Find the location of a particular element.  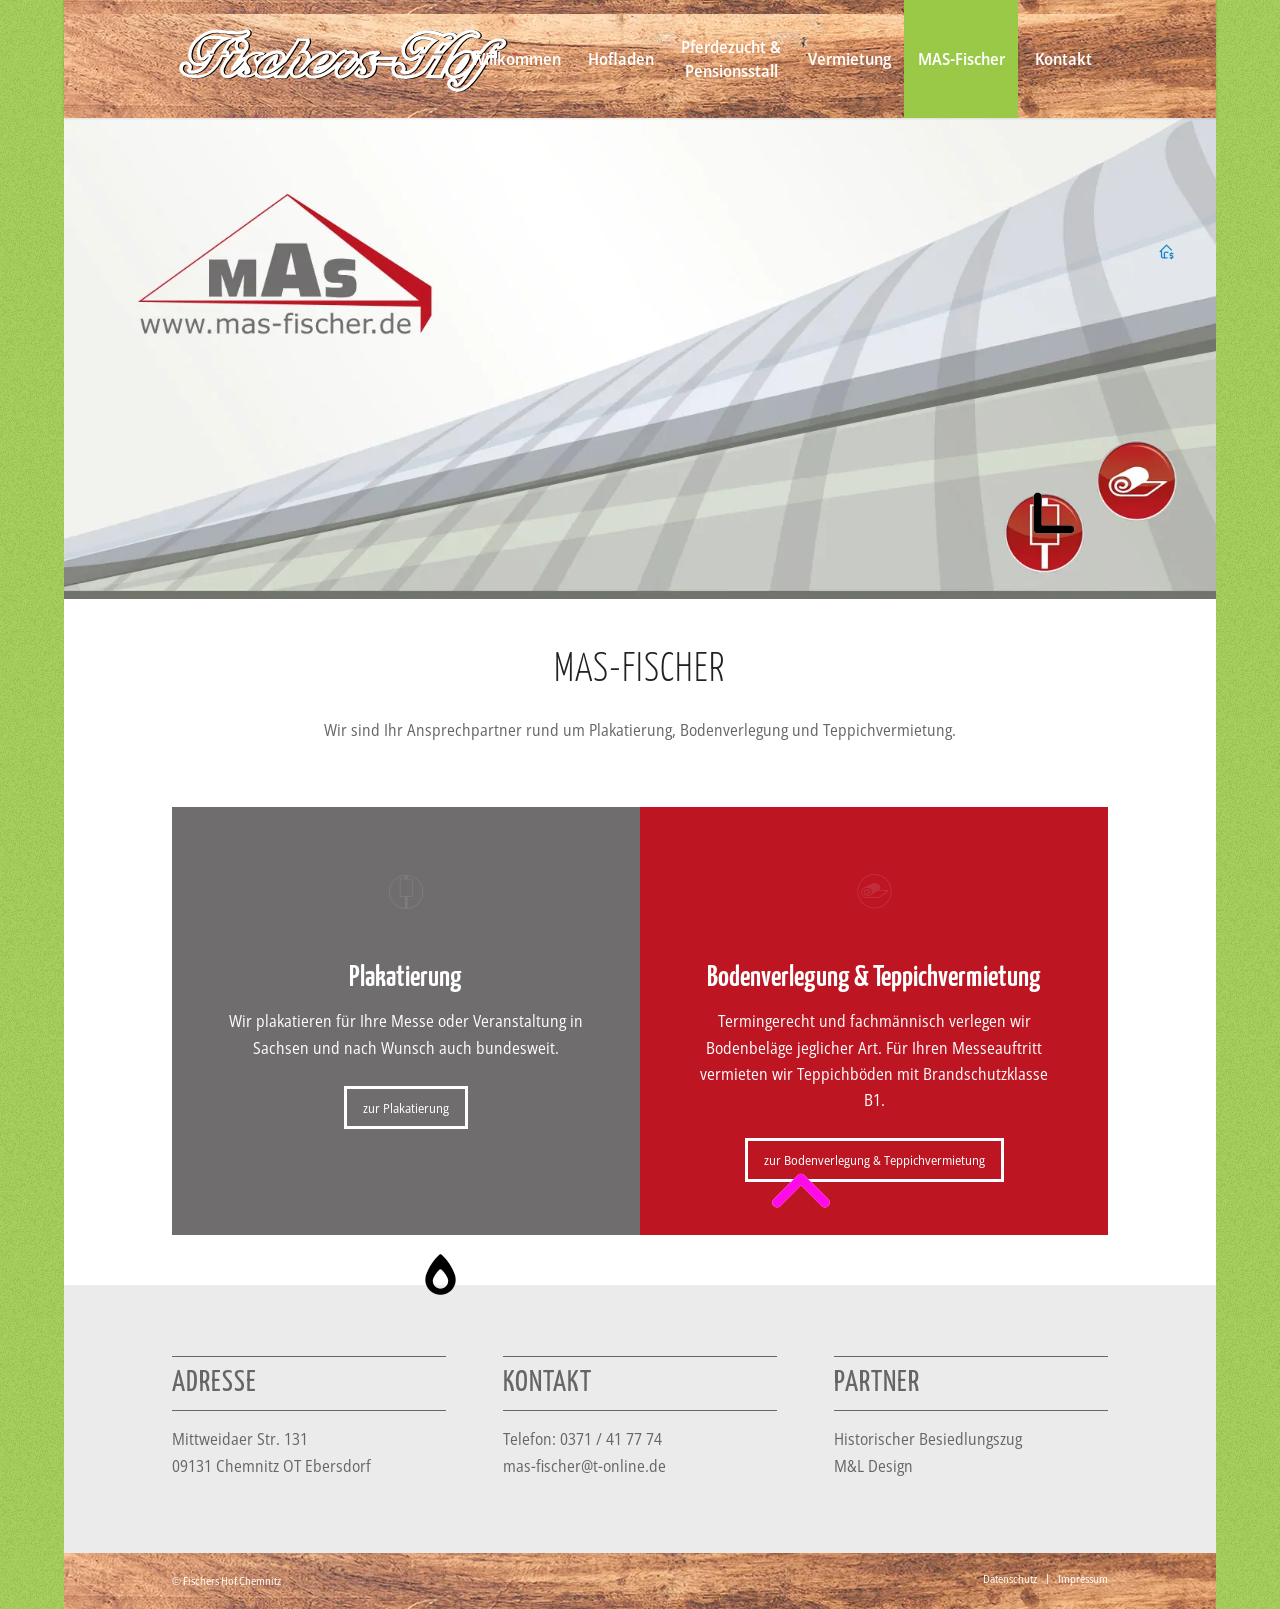

view home financing or mortgage options is located at coordinates (1166, 251).